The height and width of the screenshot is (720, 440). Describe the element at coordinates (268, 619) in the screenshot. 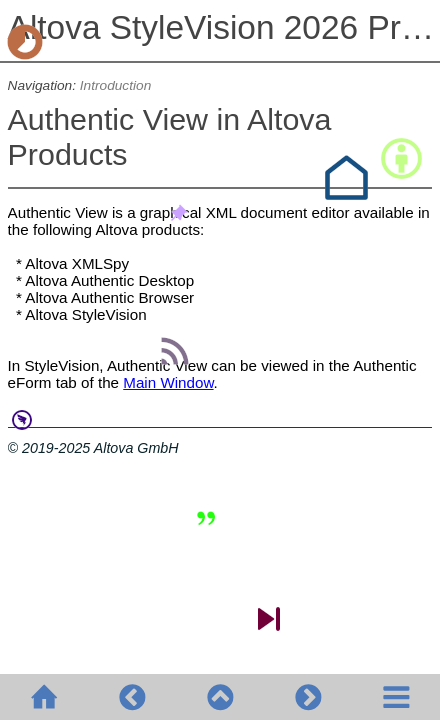

I see `skip to the next track` at that location.